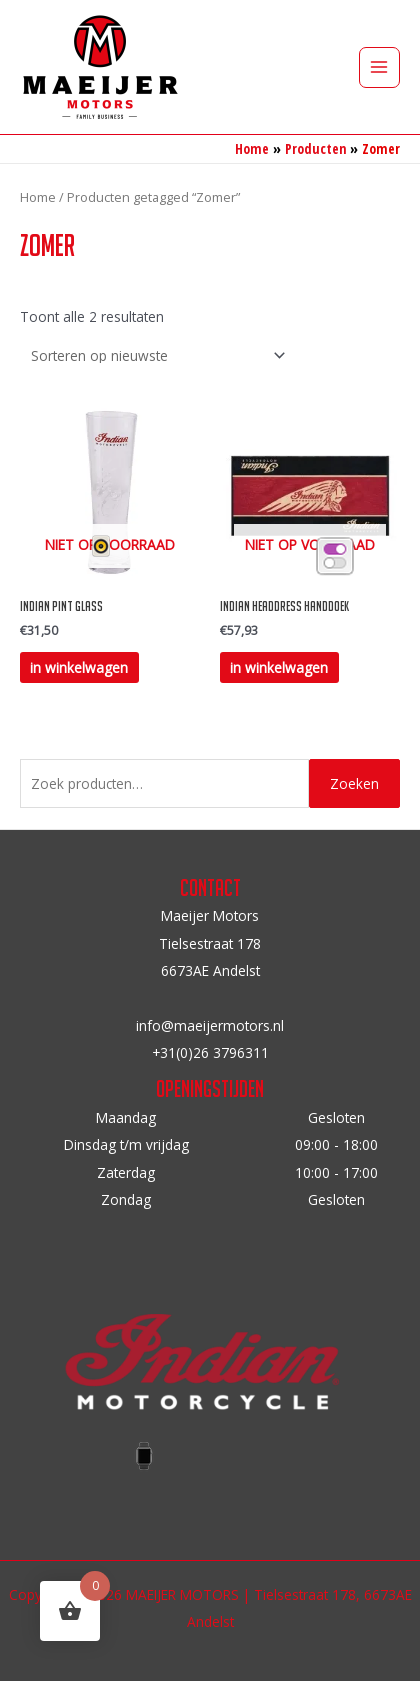 The height and width of the screenshot is (1681, 420). Describe the element at coordinates (335, 556) in the screenshot. I see `open desktop preferences or settings` at that location.